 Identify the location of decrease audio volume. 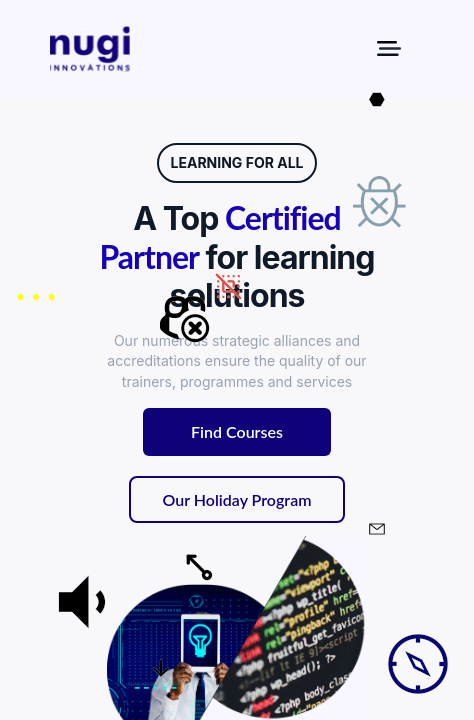
(82, 602).